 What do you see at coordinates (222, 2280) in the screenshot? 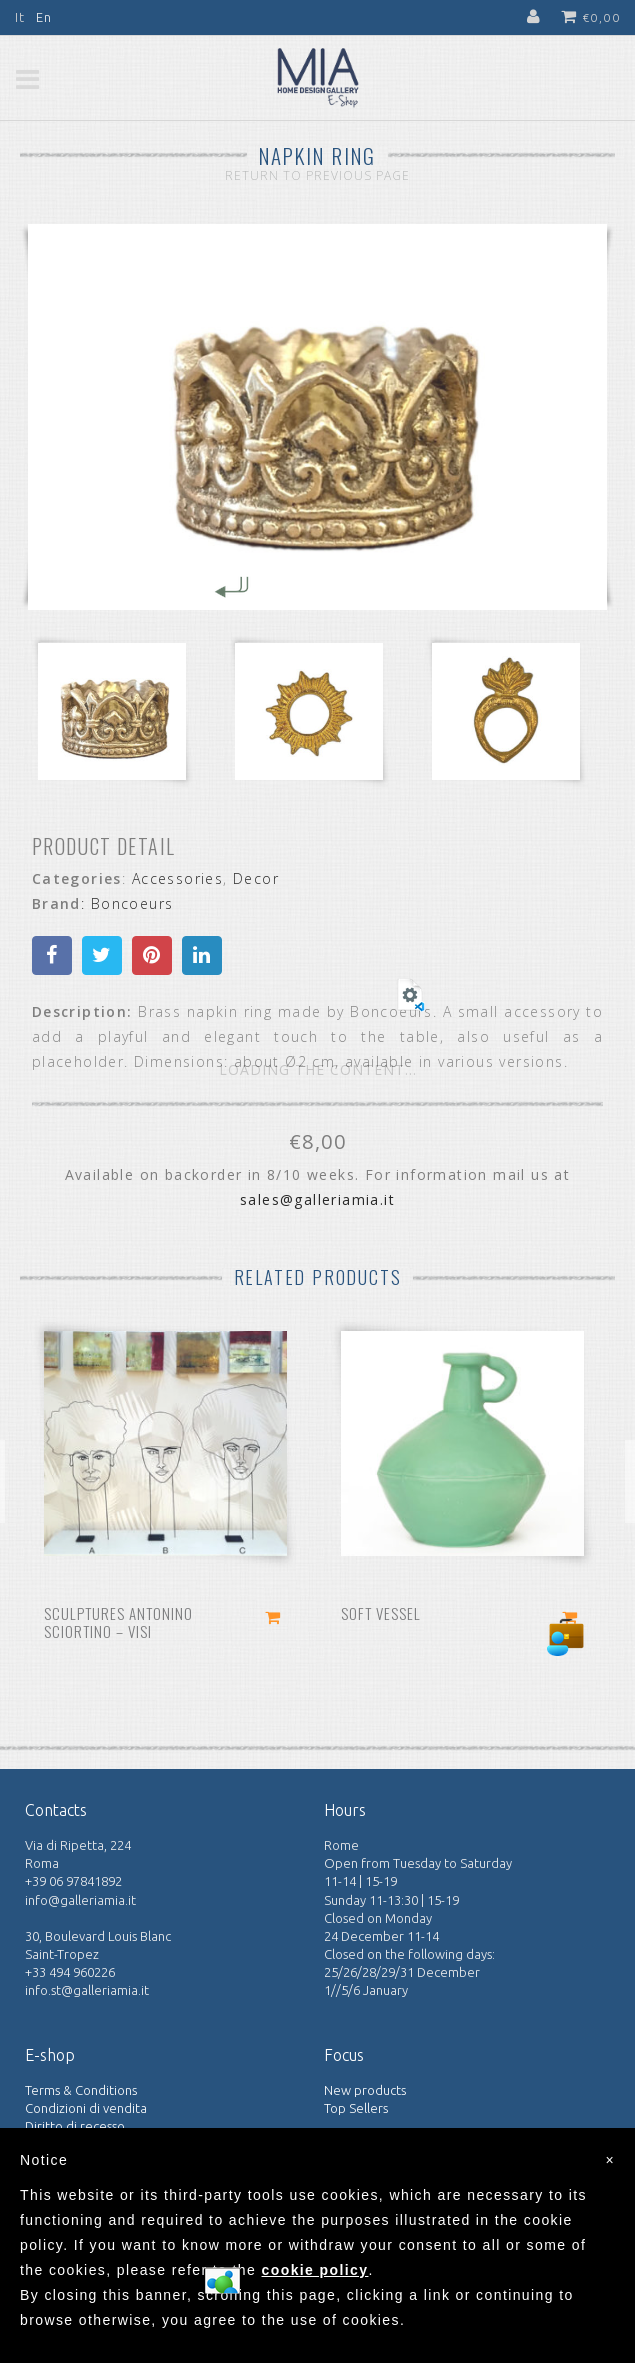
I see `open windows homegroup settings` at bounding box center [222, 2280].